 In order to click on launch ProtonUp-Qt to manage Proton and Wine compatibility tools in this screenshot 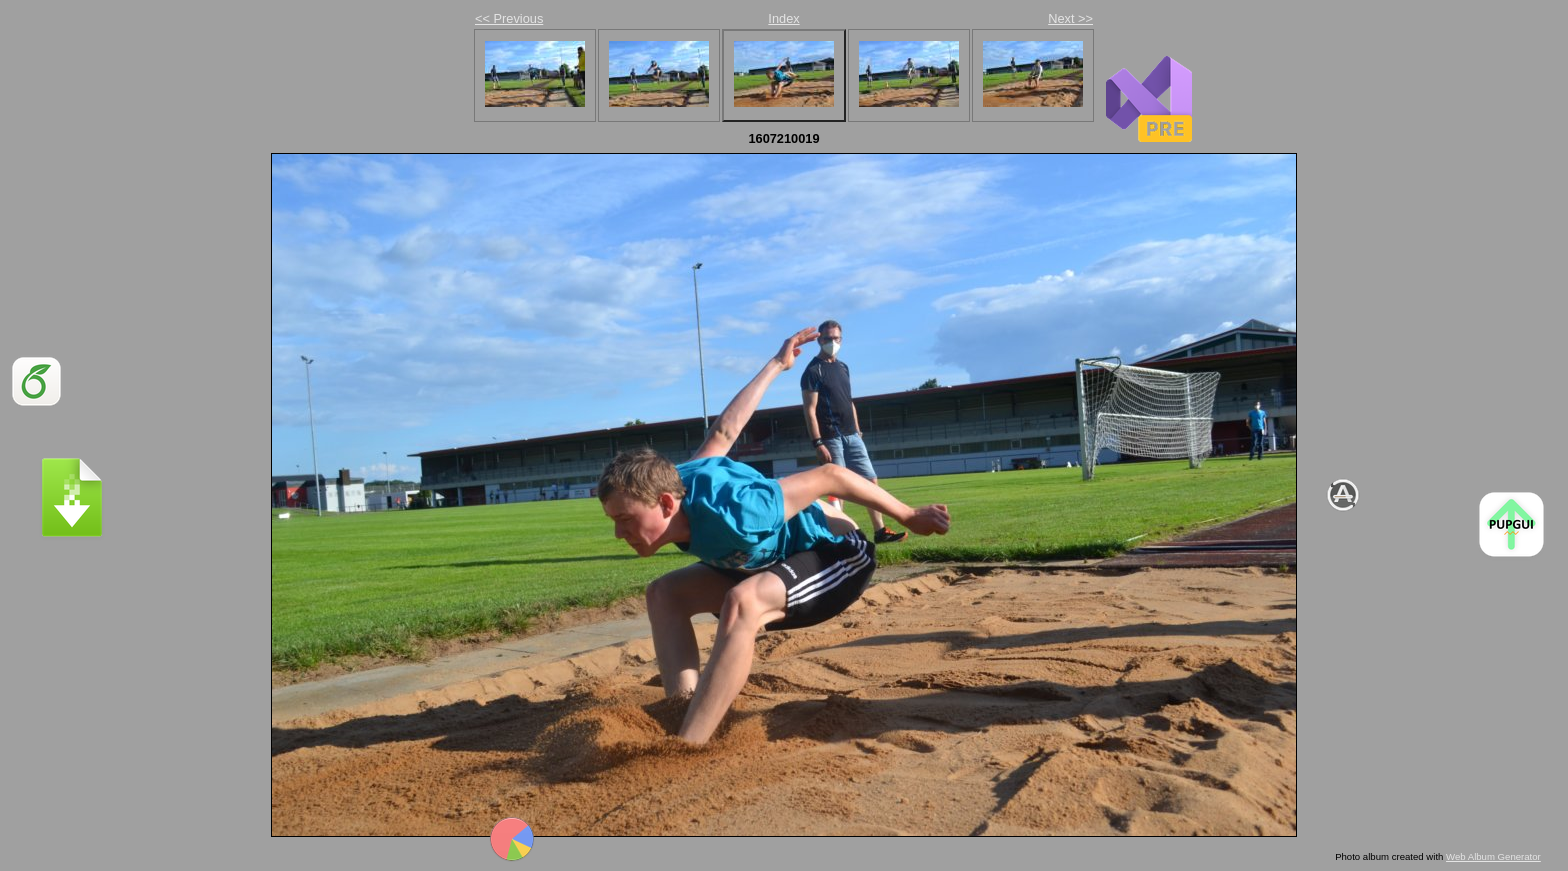, I will do `click(1511, 524)`.